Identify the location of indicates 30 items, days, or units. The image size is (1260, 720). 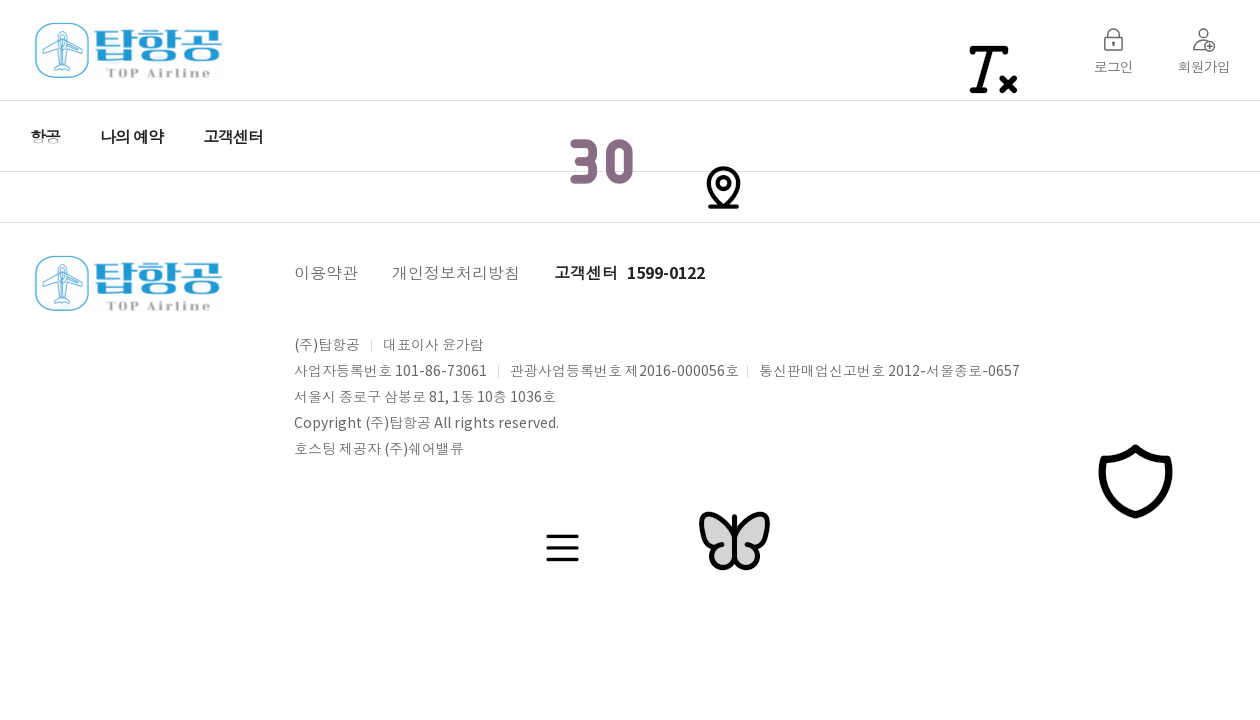
(601, 161).